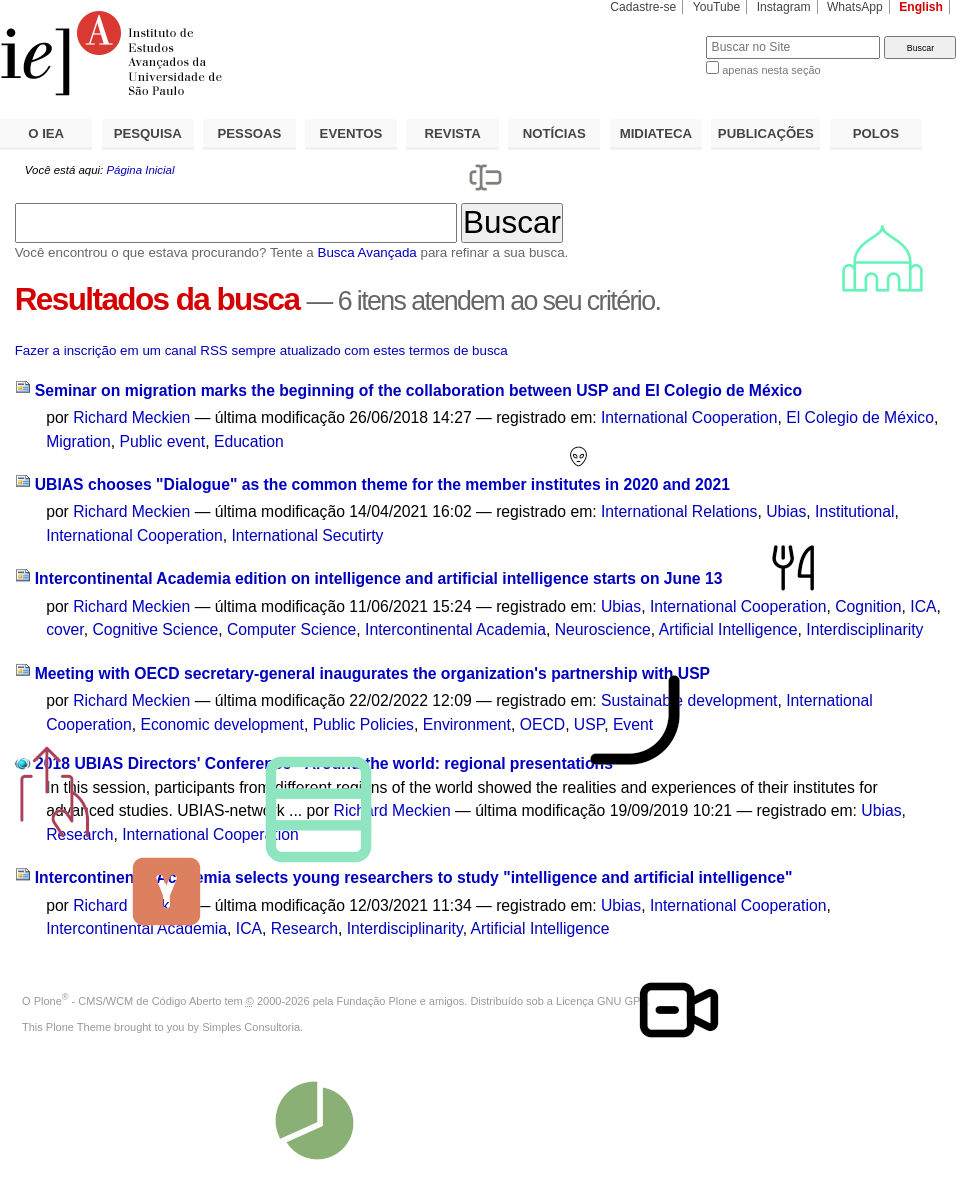 This screenshot has width=956, height=1203. Describe the element at coordinates (794, 567) in the screenshot. I see `browse nearby restaurants or dining options` at that location.